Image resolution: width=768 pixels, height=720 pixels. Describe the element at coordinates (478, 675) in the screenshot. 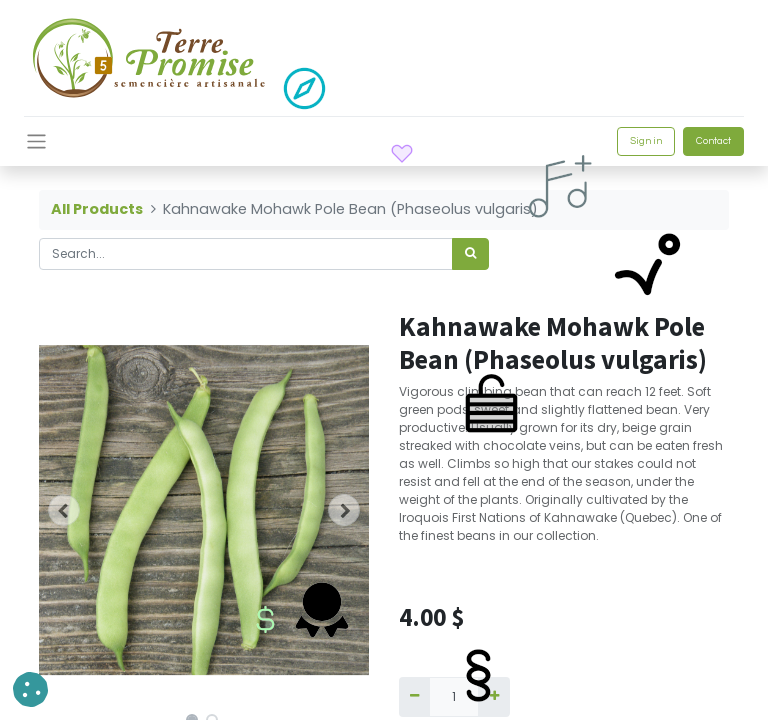

I see `indicates a section break or divider in a document` at that location.